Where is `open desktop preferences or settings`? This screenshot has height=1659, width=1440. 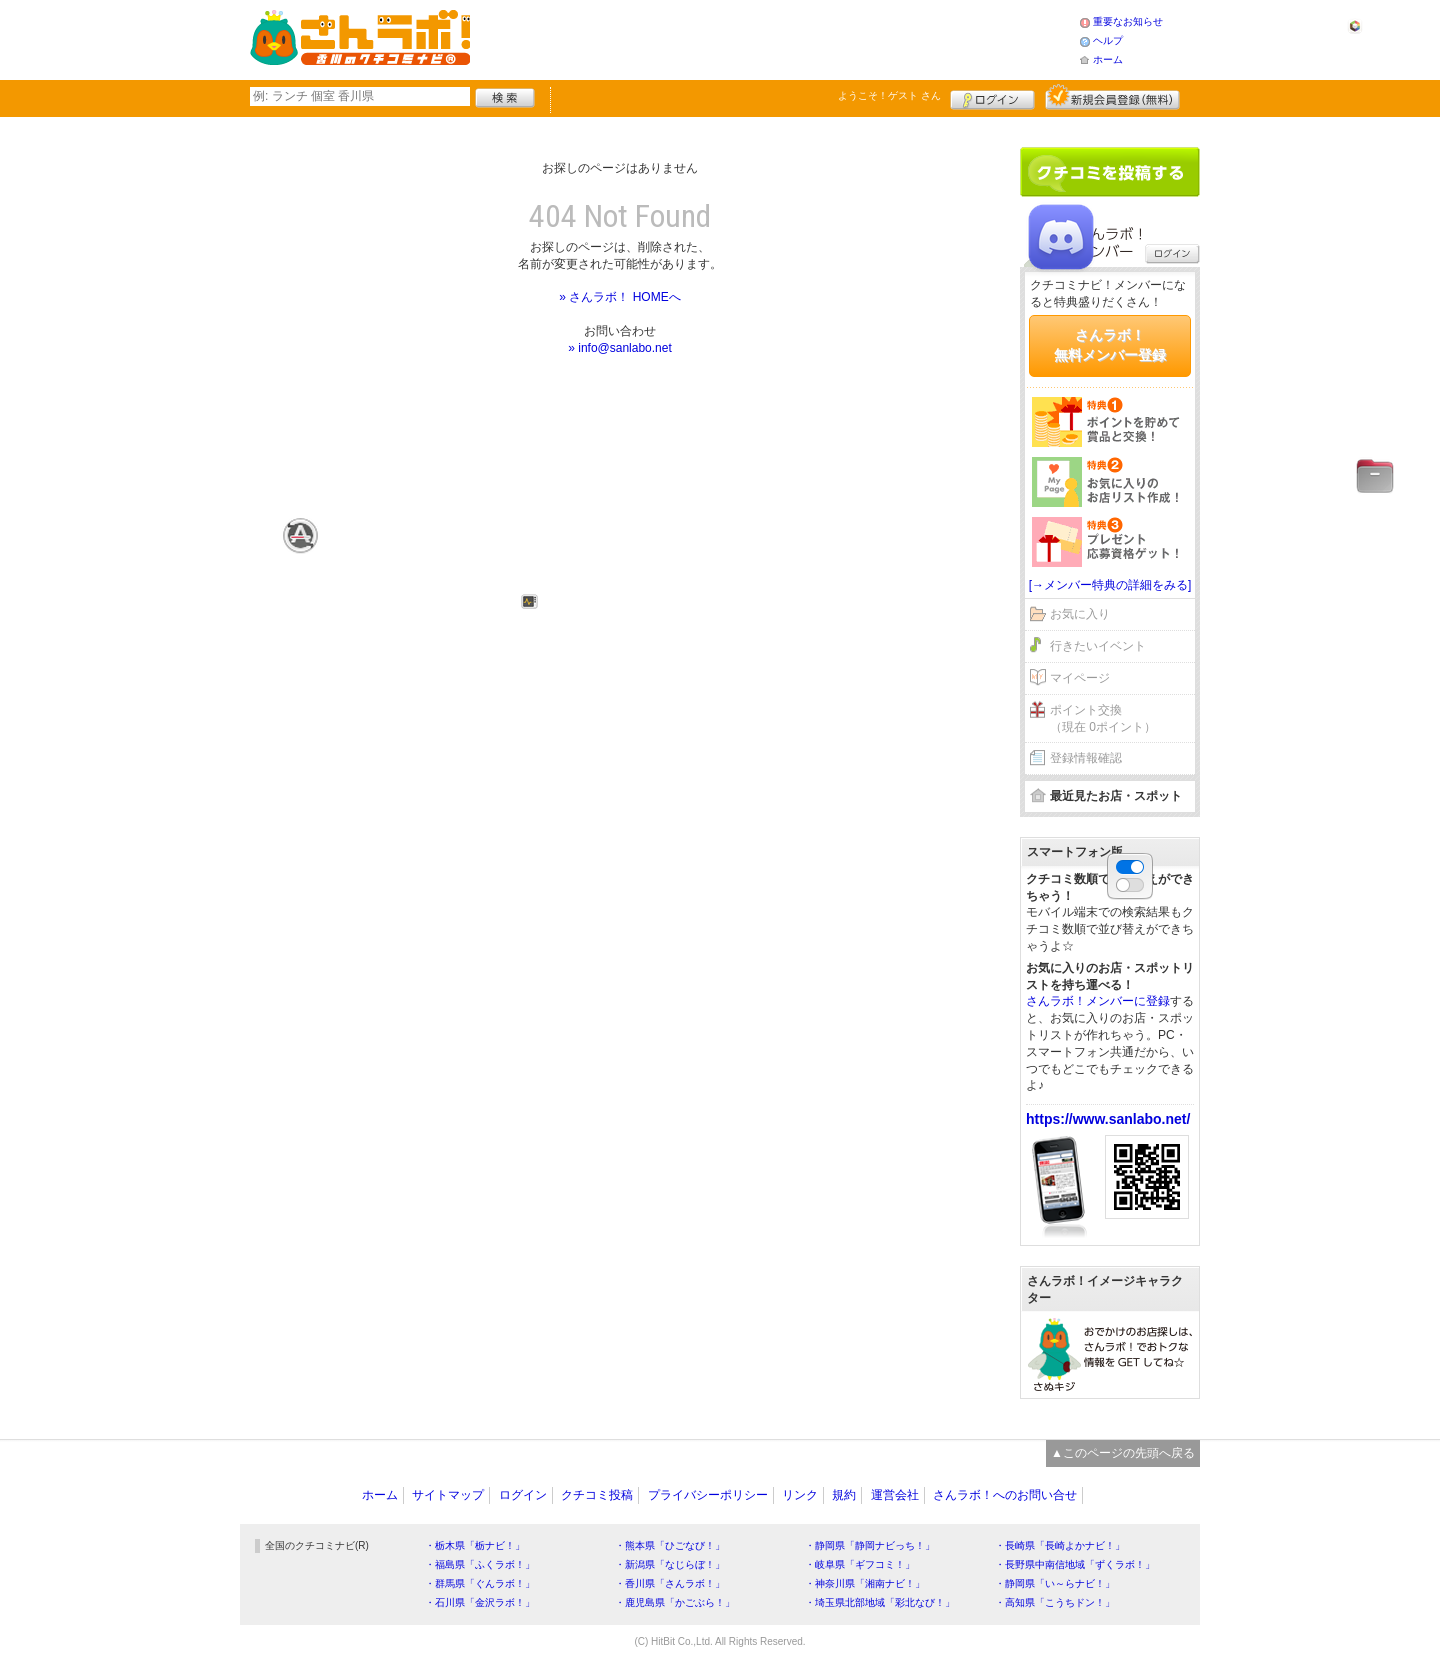 open desktop preferences or settings is located at coordinates (1130, 876).